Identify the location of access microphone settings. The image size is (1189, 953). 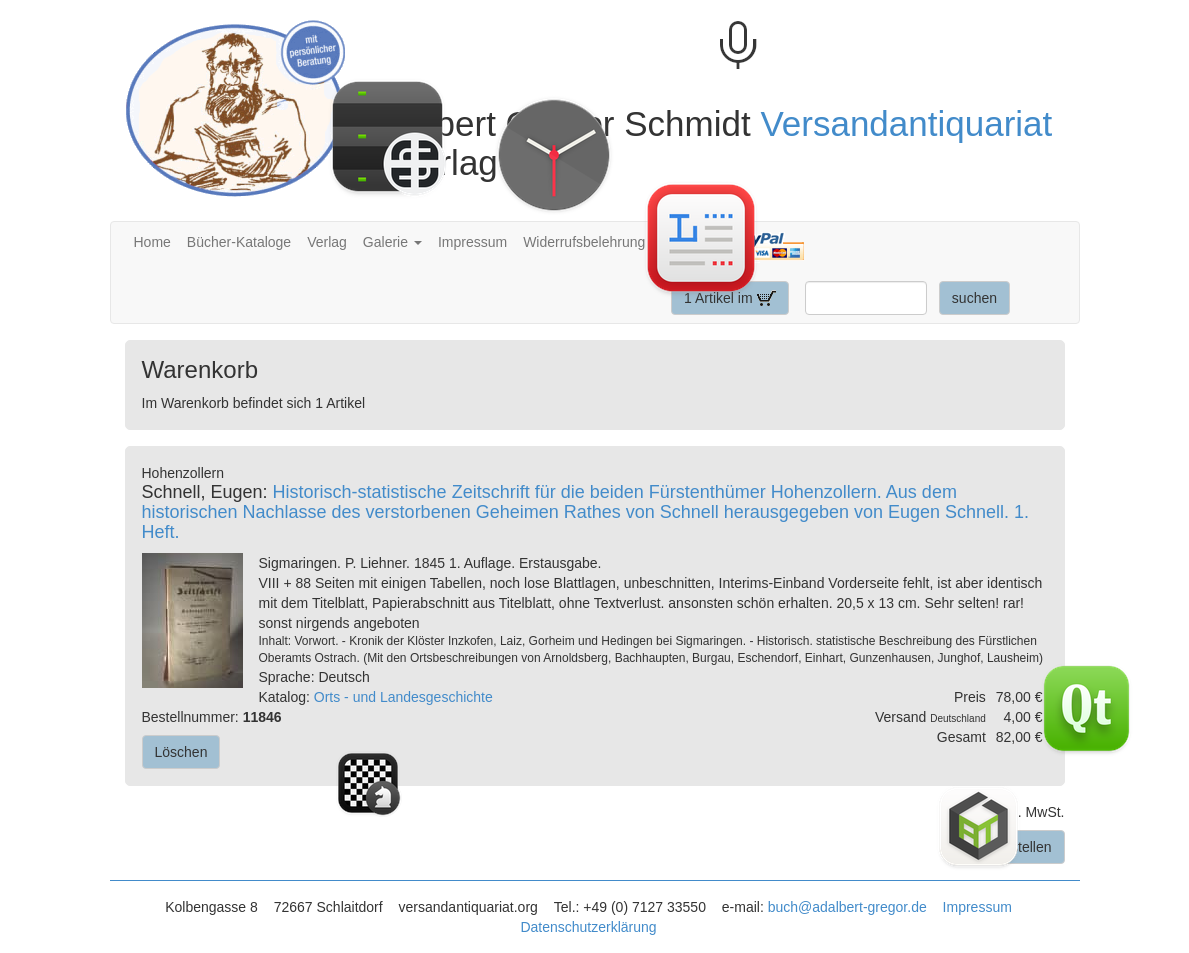
(738, 45).